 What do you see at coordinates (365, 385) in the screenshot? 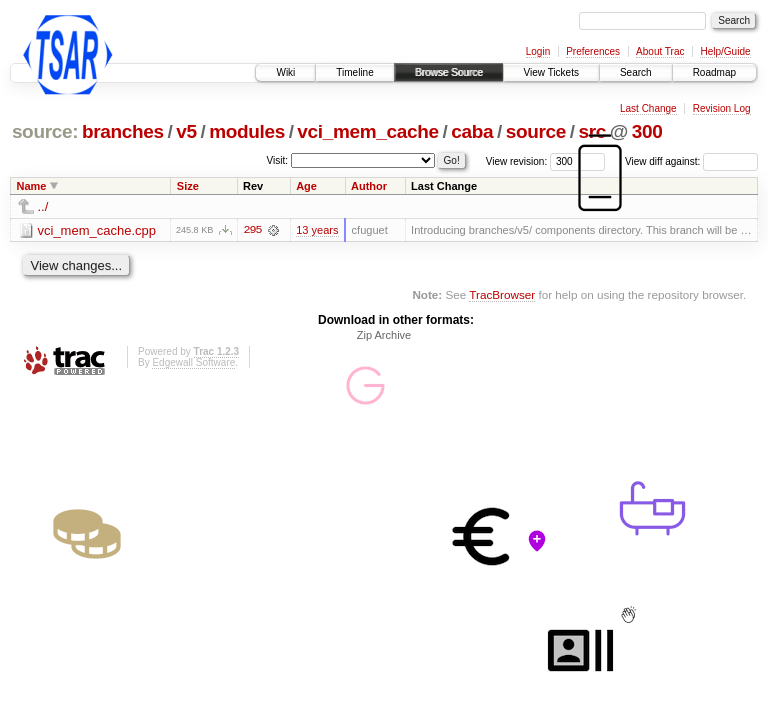
I see `sign in with Google` at bounding box center [365, 385].